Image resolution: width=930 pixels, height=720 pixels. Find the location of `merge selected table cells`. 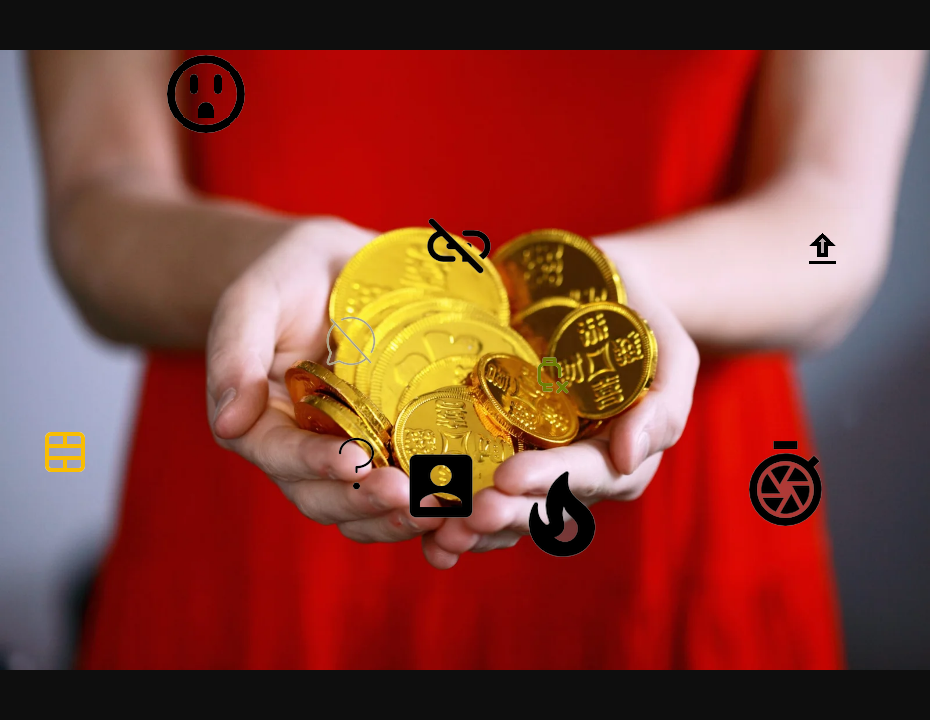

merge selected table cells is located at coordinates (65, 452).